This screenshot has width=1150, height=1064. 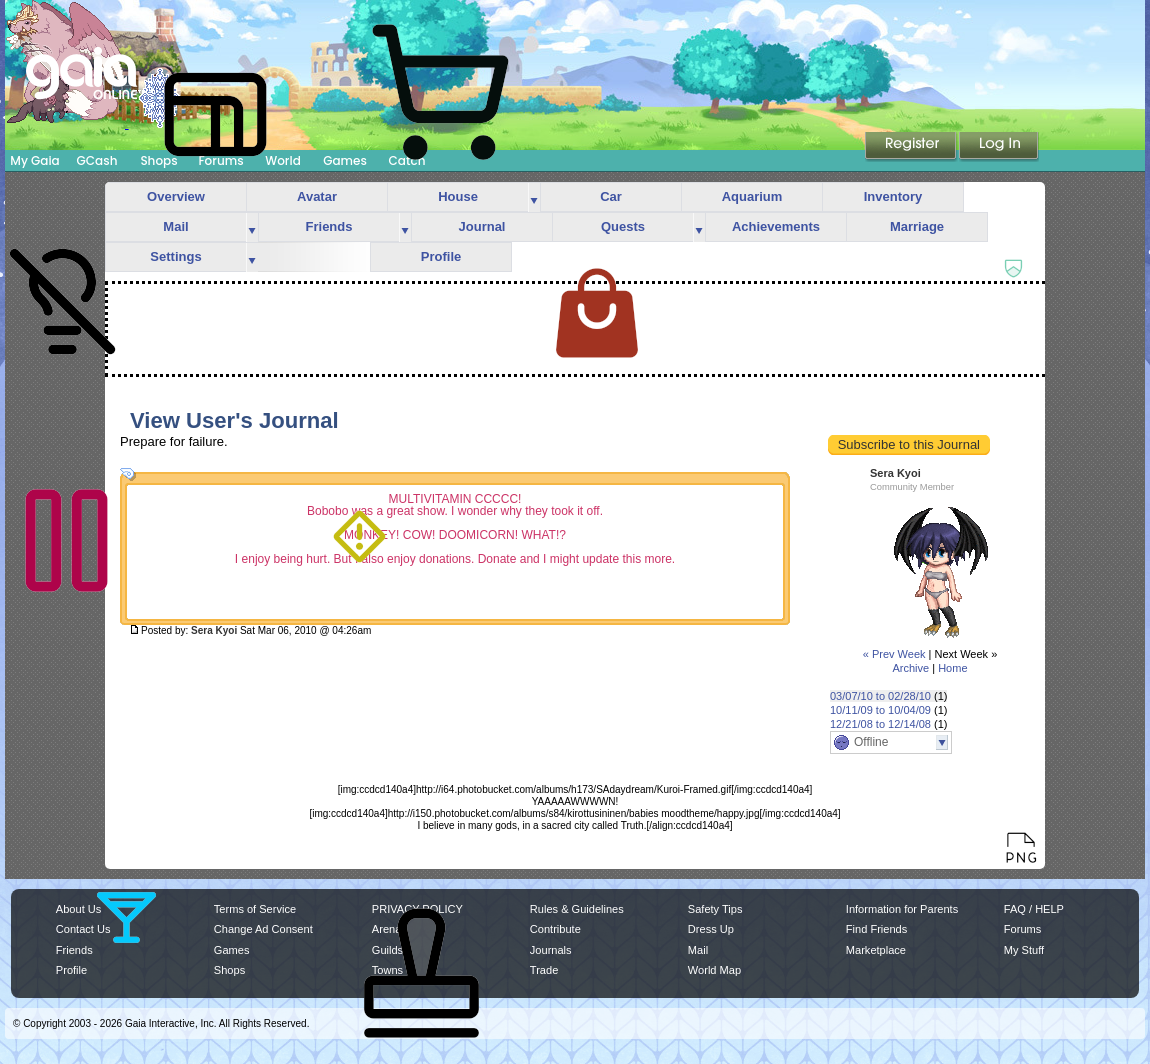 What do you see at coordinates (1013, 267) in the screenshot?
I see `access security or protection settings` at bounding box center [1013, 267].